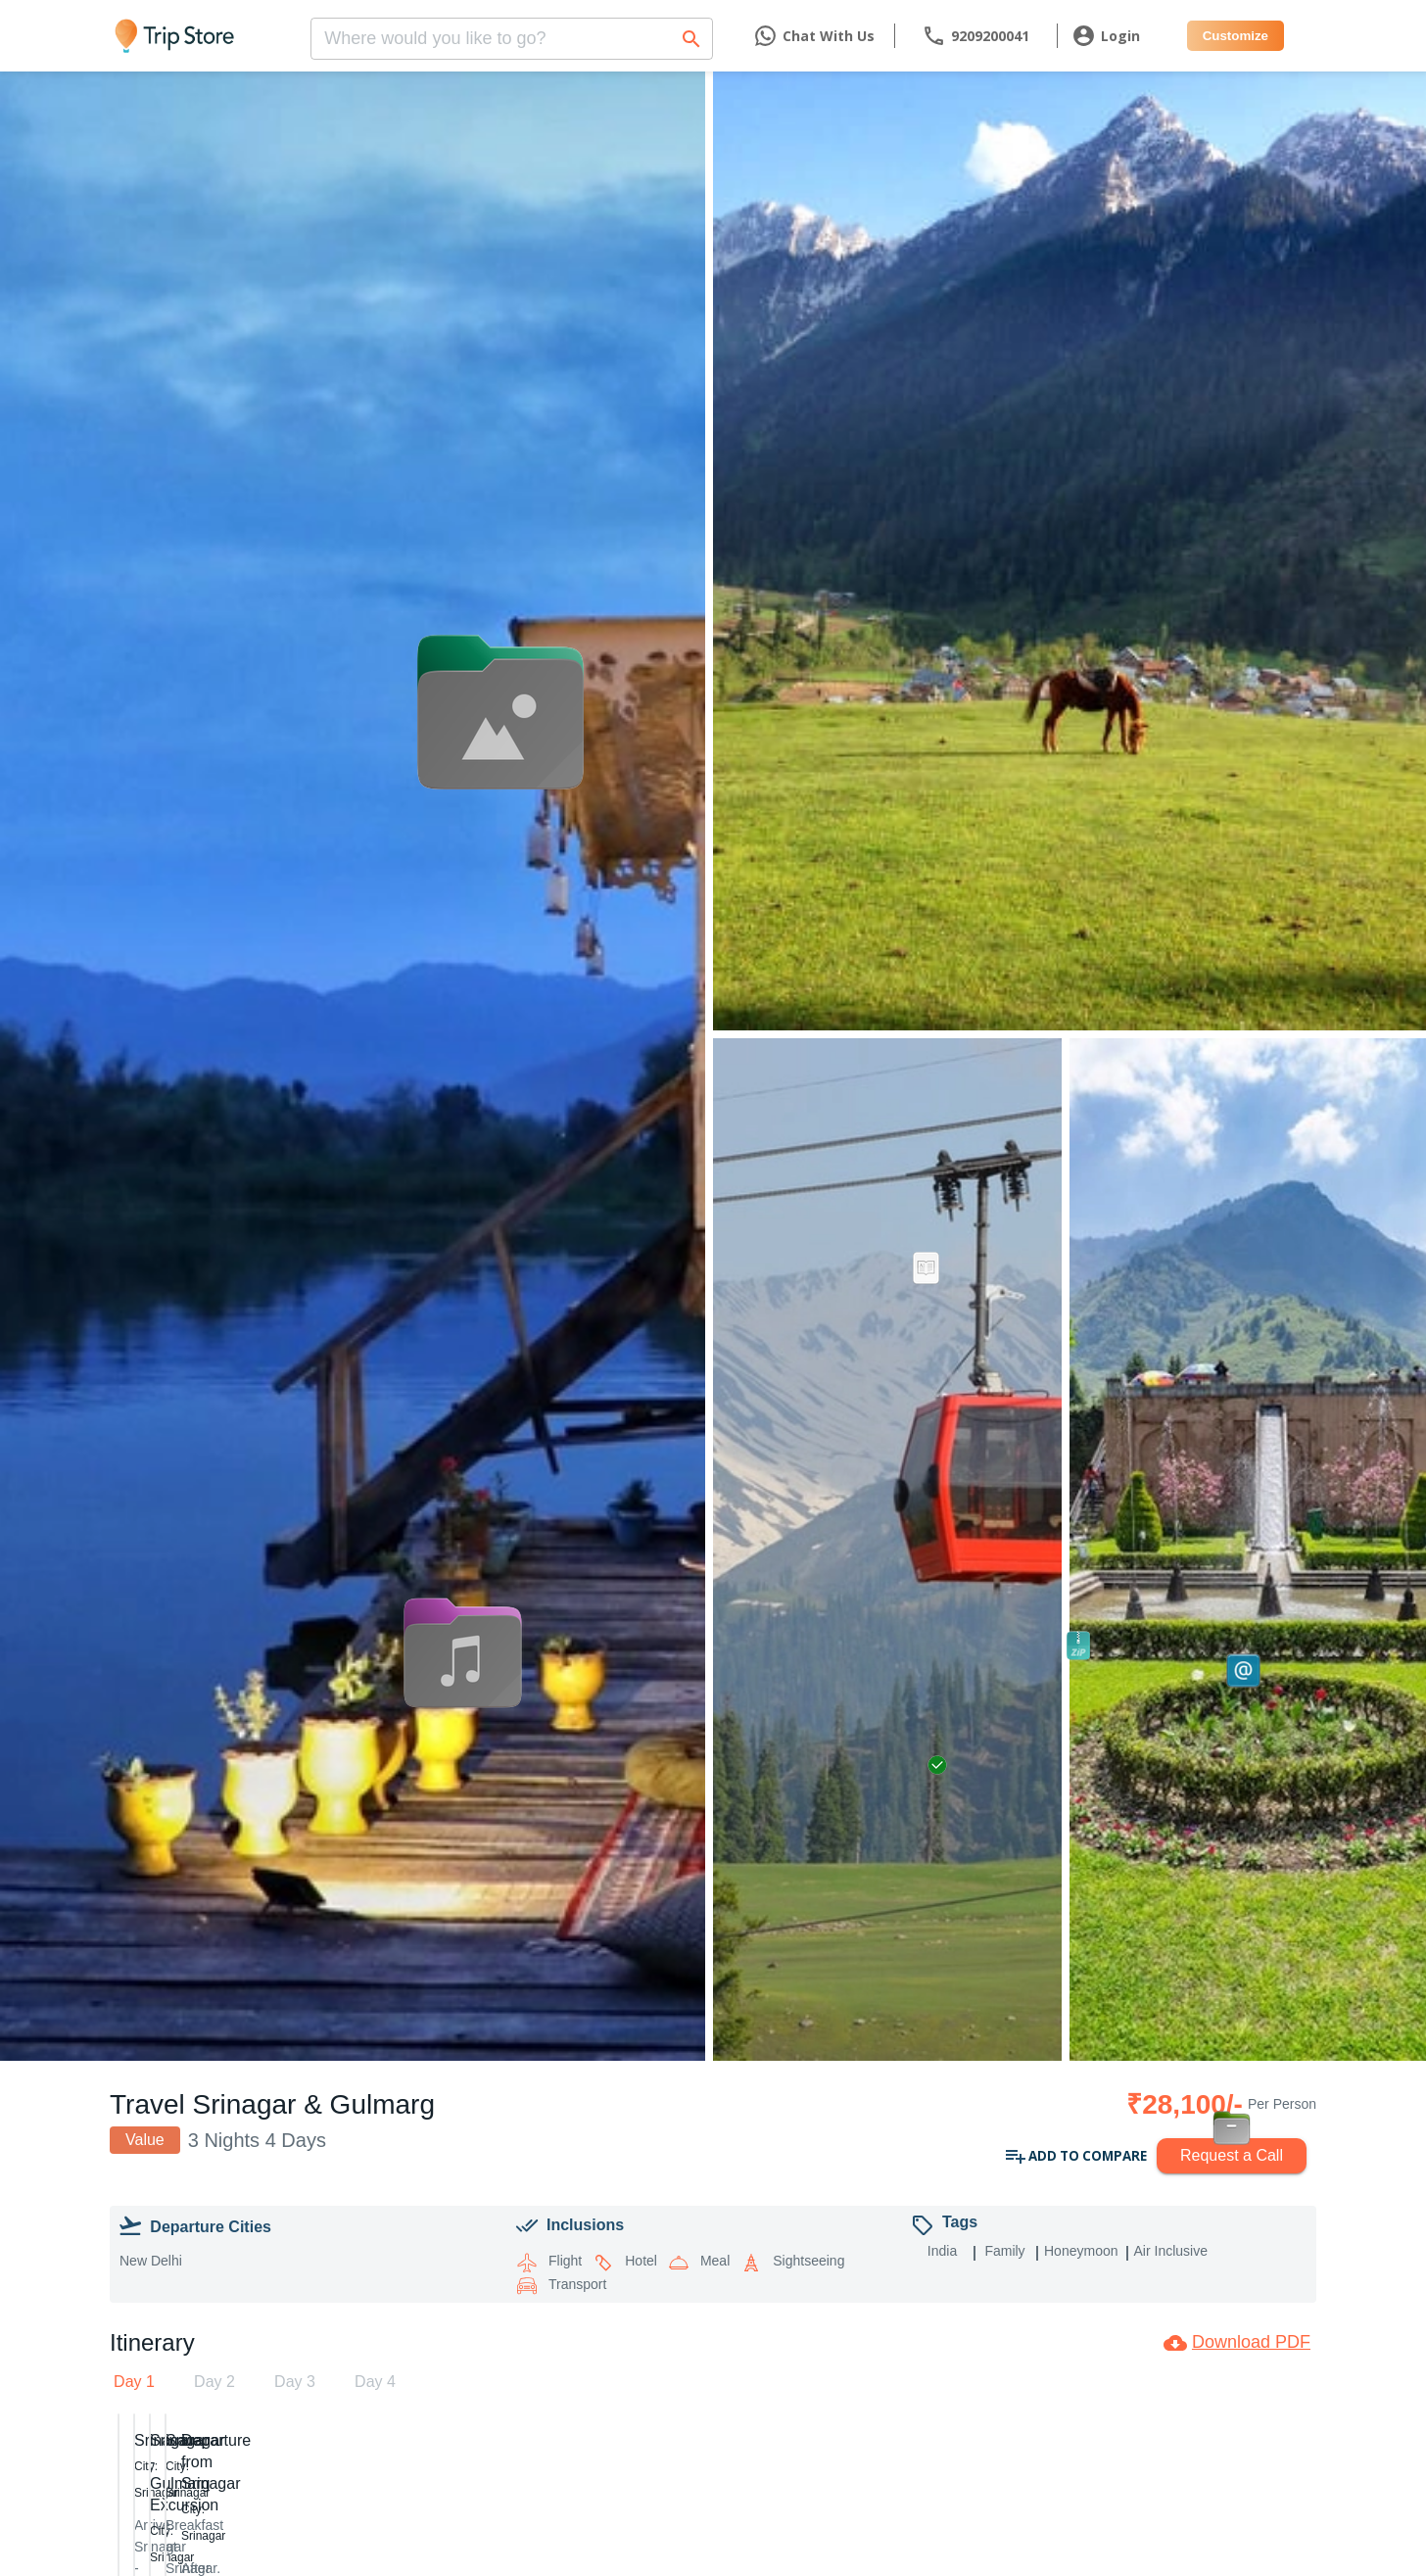  What do you see at coordinates (926, 1267) in the screenshot?
I see `open a mobipocket ebook file` at bounding box center [926, 1267].